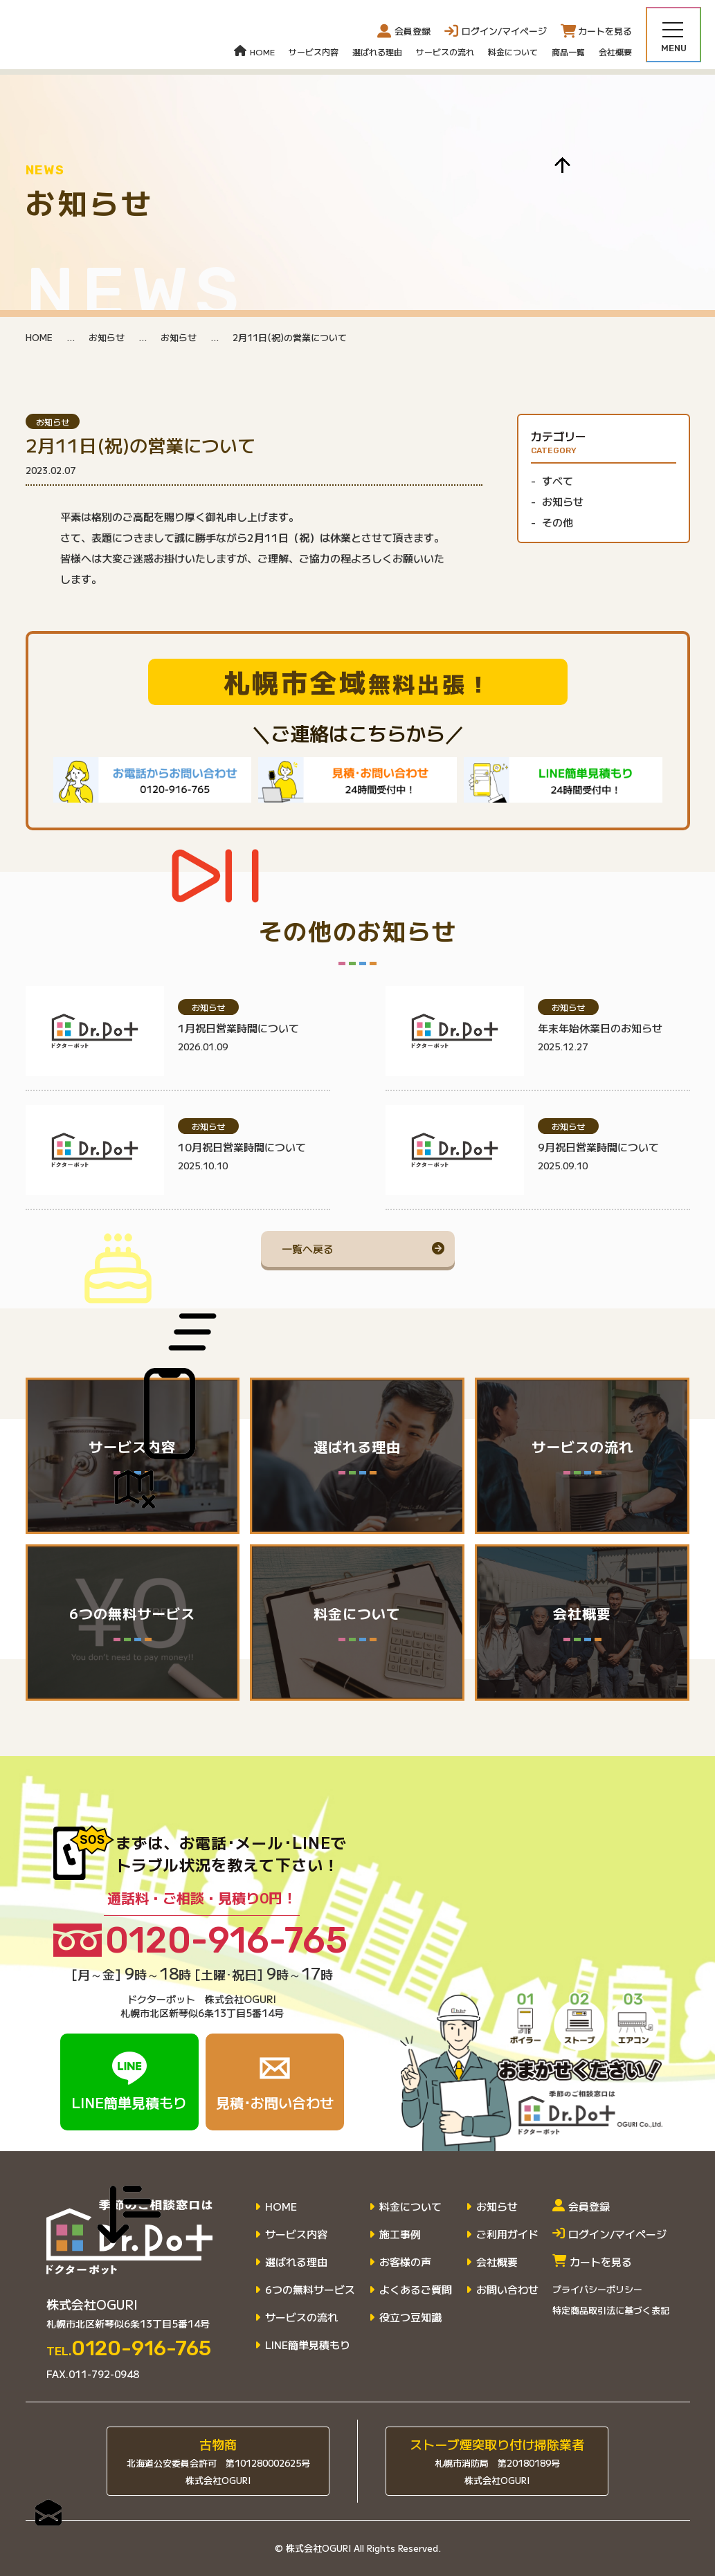 This screenshot has height=2576, width=715. I want to click on remove a saved map or location, so click(134, 1487).